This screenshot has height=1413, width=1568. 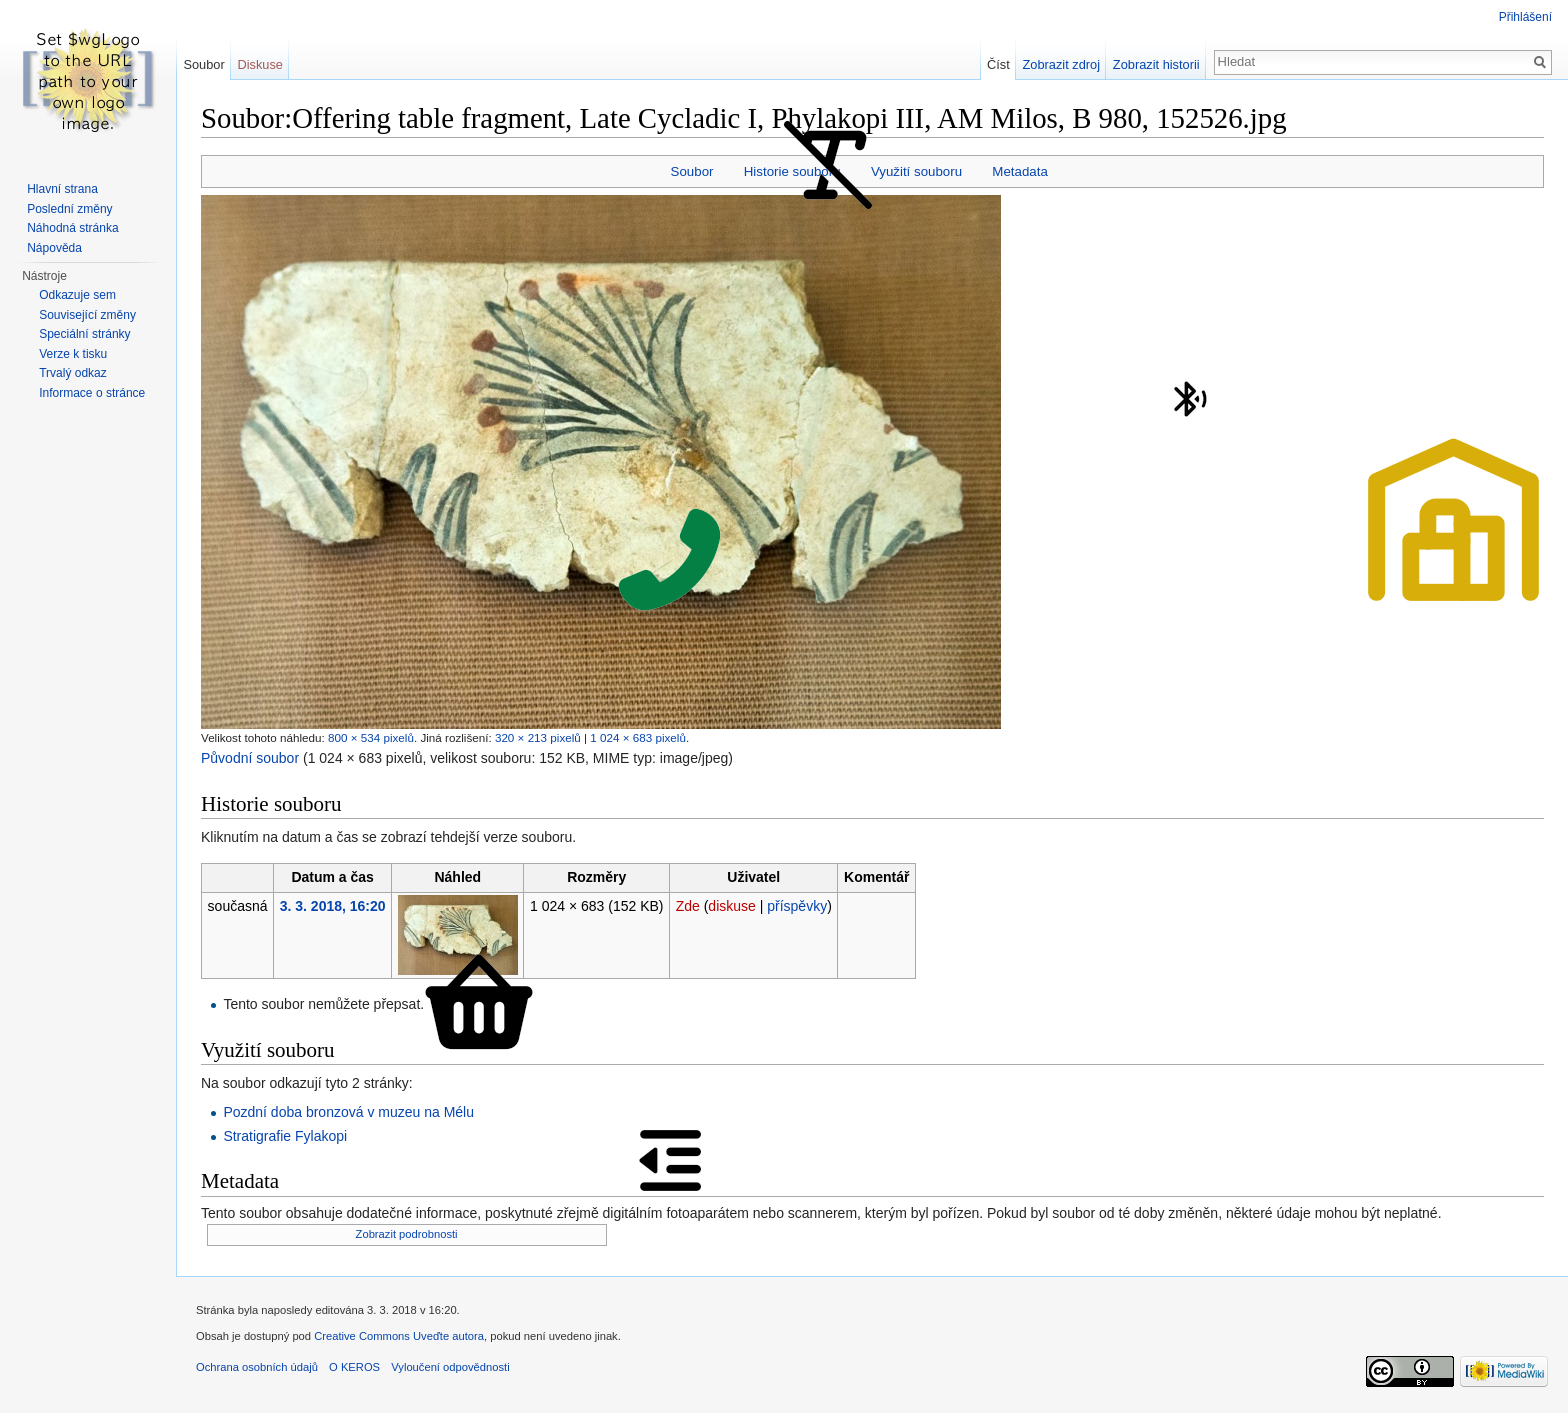 What do you see at coordinates (479, 1005) in the screenshot?
I see `view your shopping basket` at bounding box center [479, 1005].